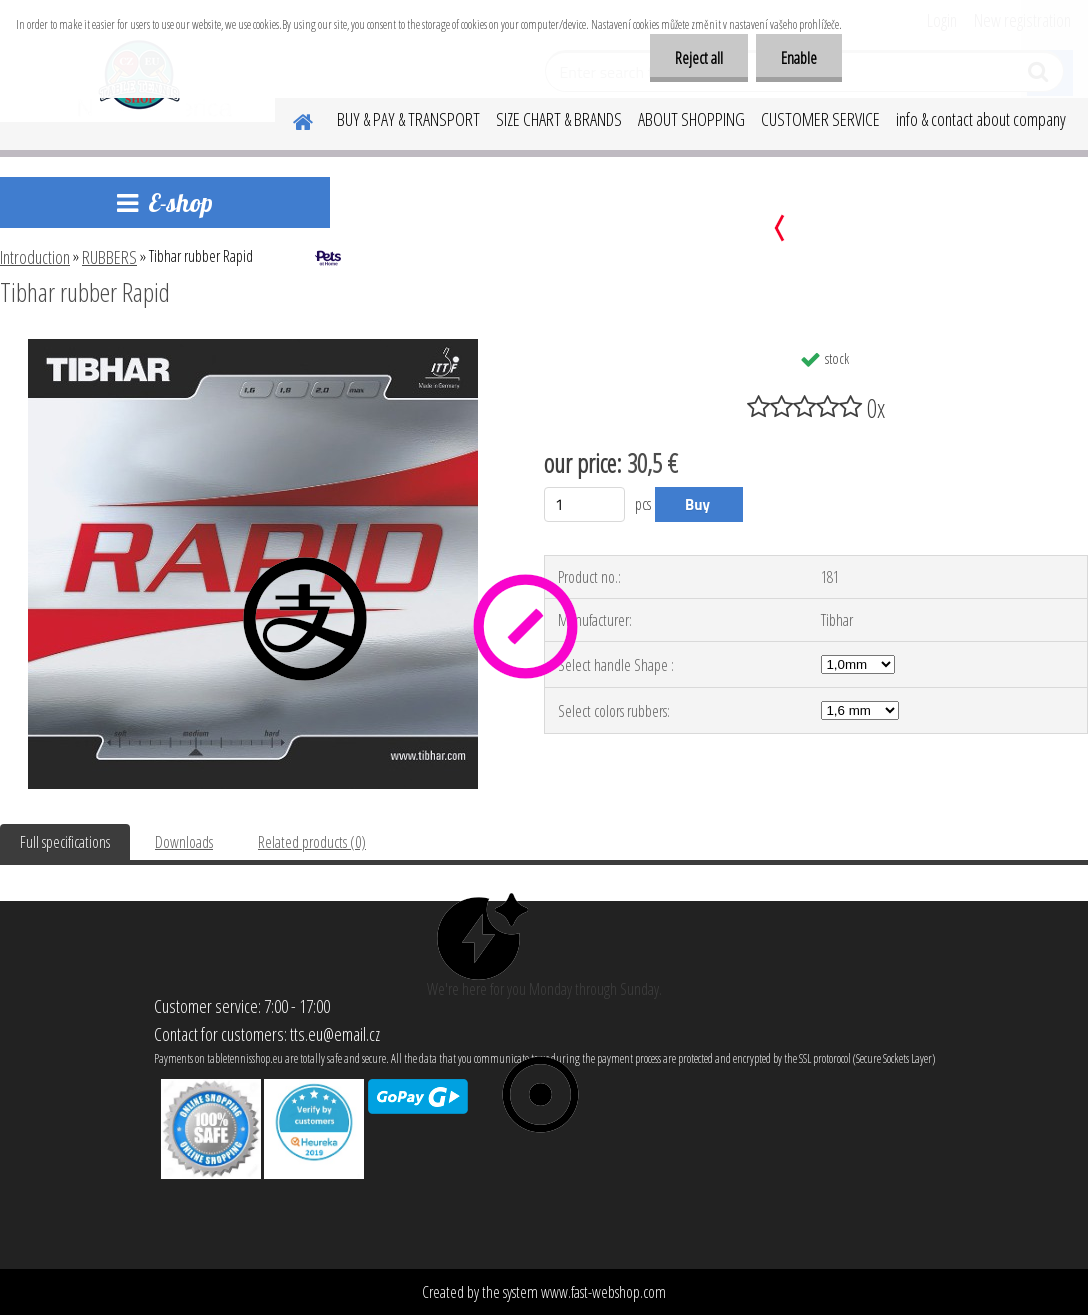  Describe the element at coordinates (525, 626) in the screenshot. I see `access compass or navigation features` at that location.